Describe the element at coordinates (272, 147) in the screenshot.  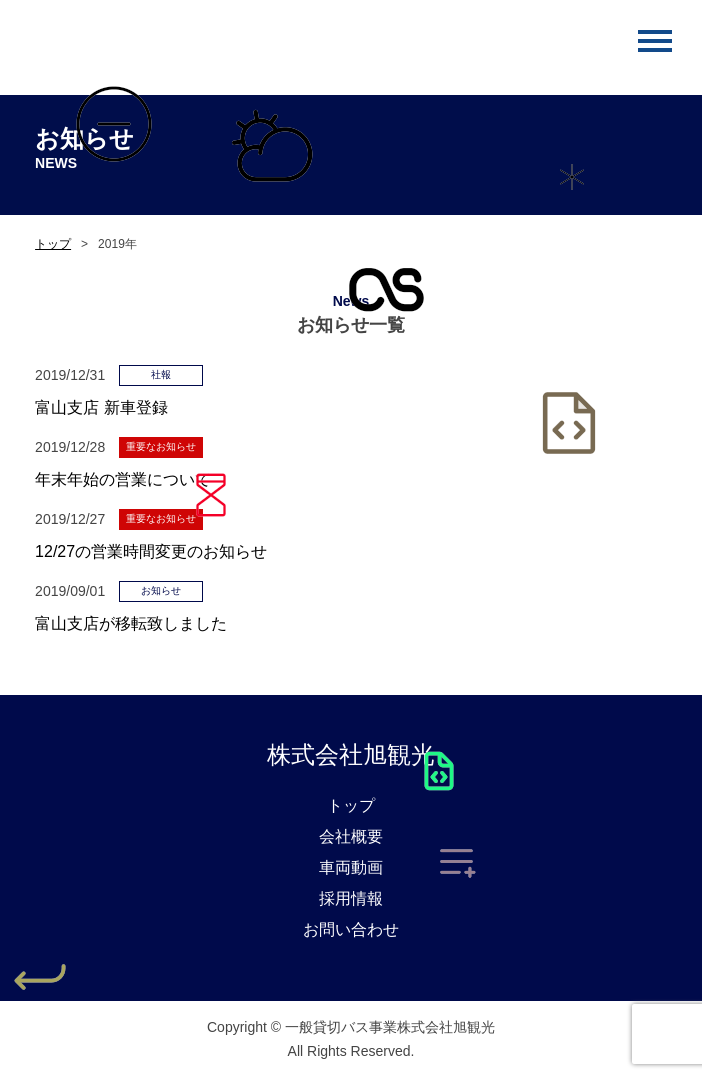
I see `indicates partly cloudy weather conditions` at that location.